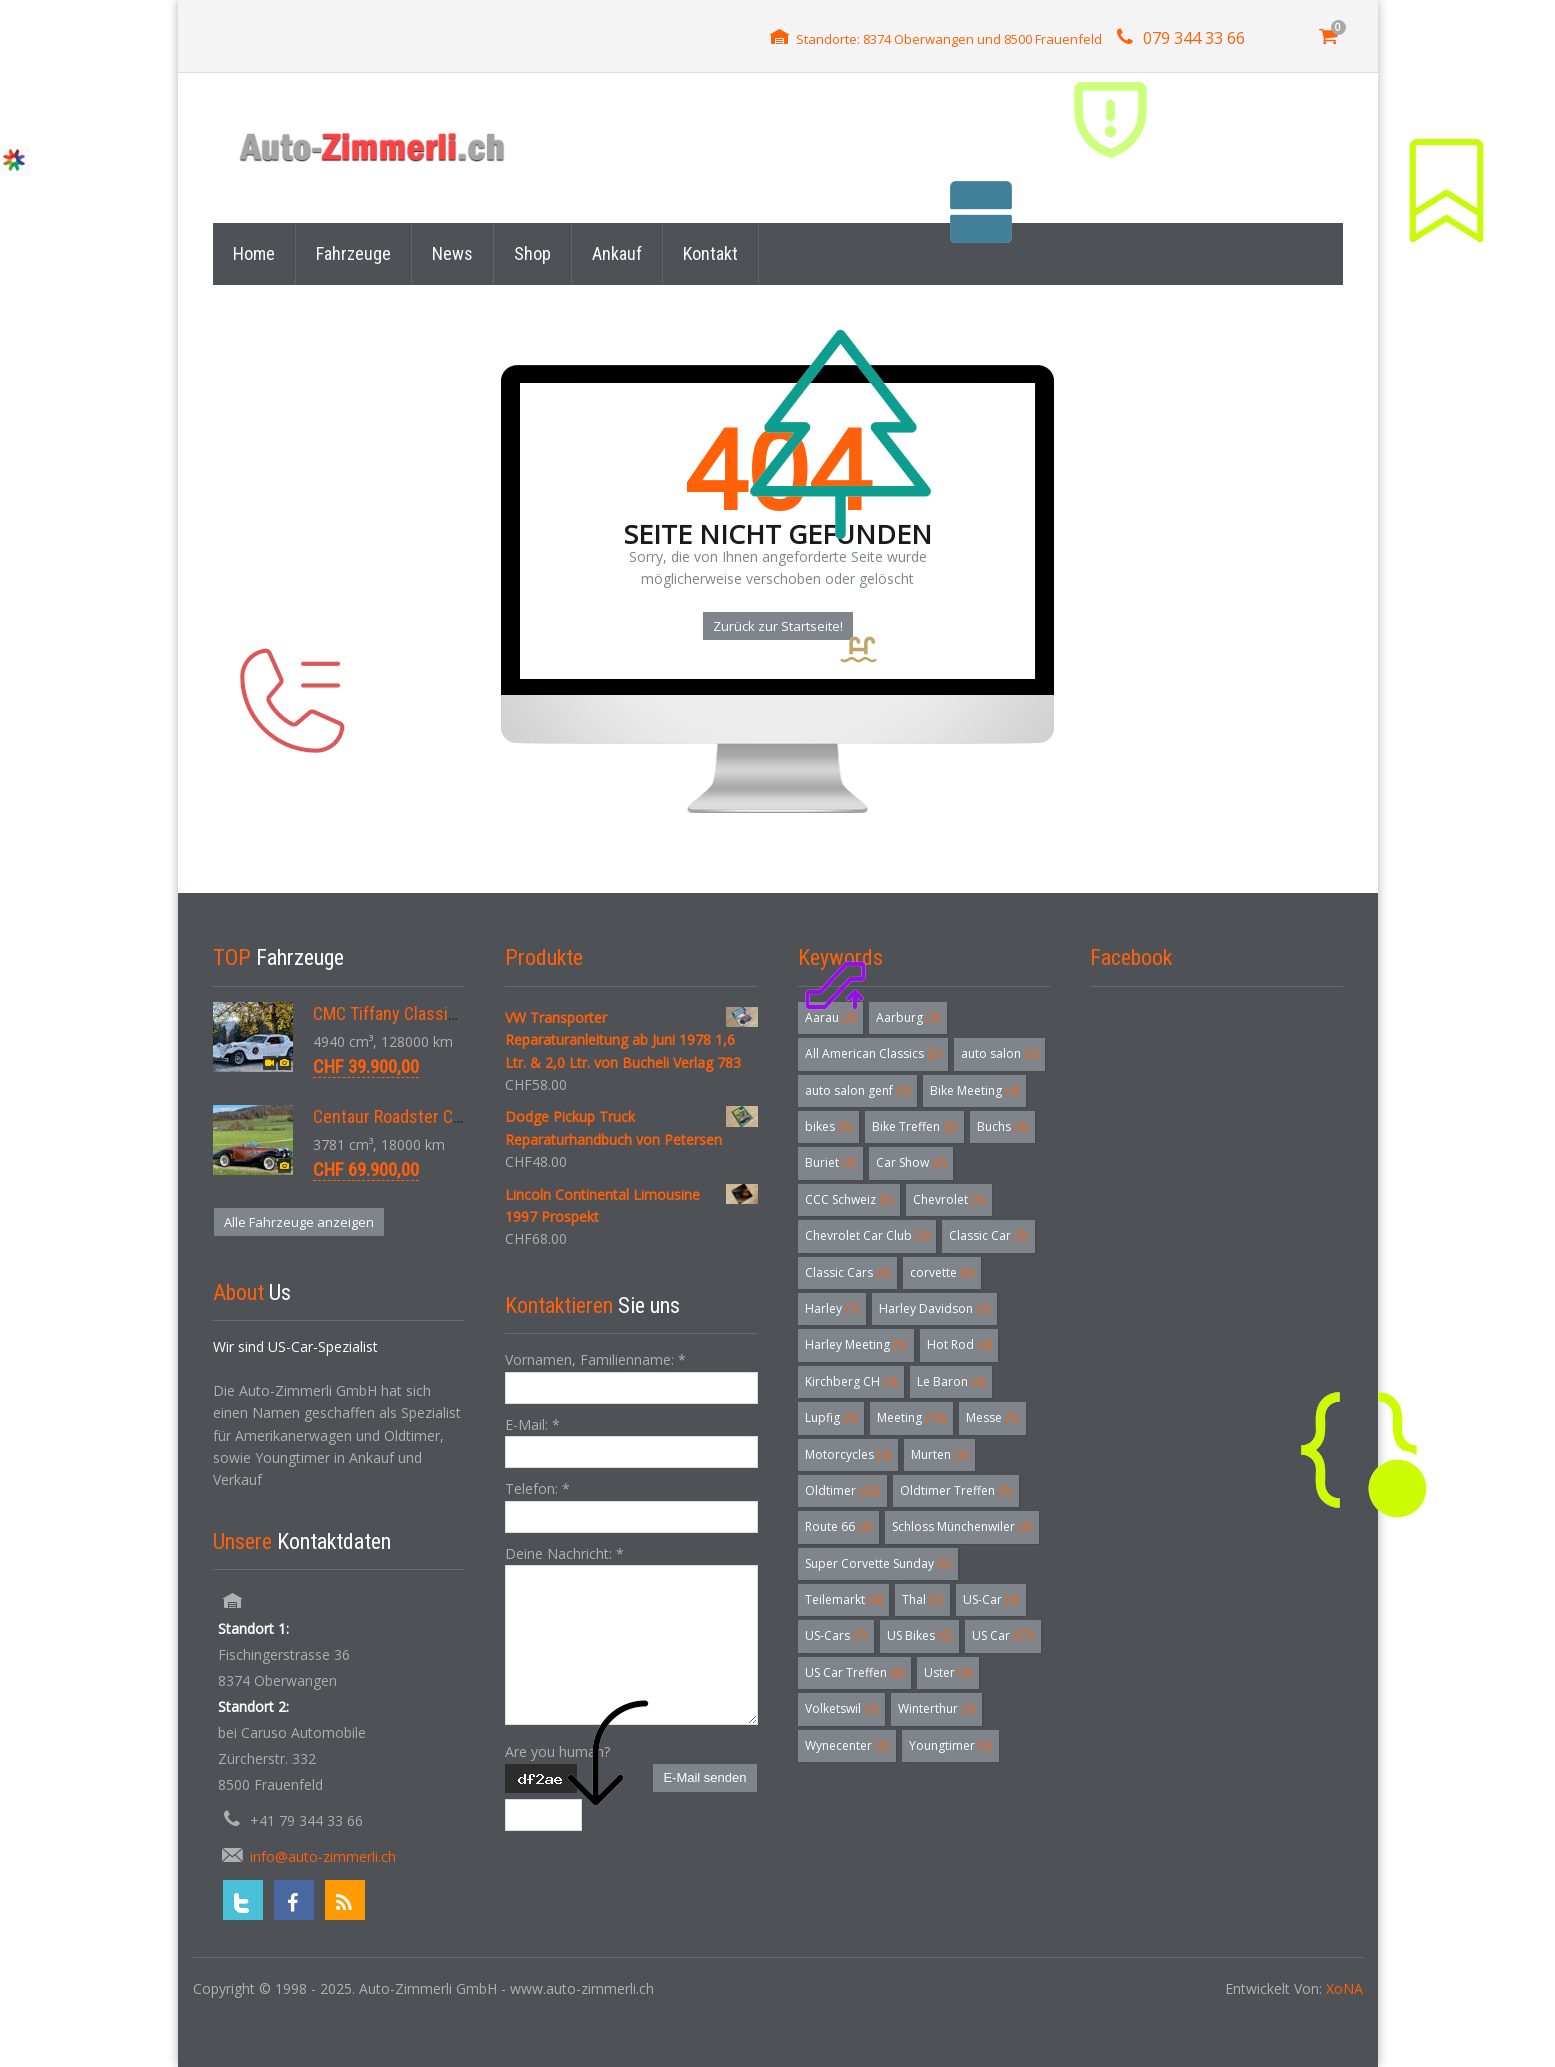  What do you see at coordinates (608, 1753) in the screenshot?
I see `go back and down in navigation` at bounding box center [608, 1753].